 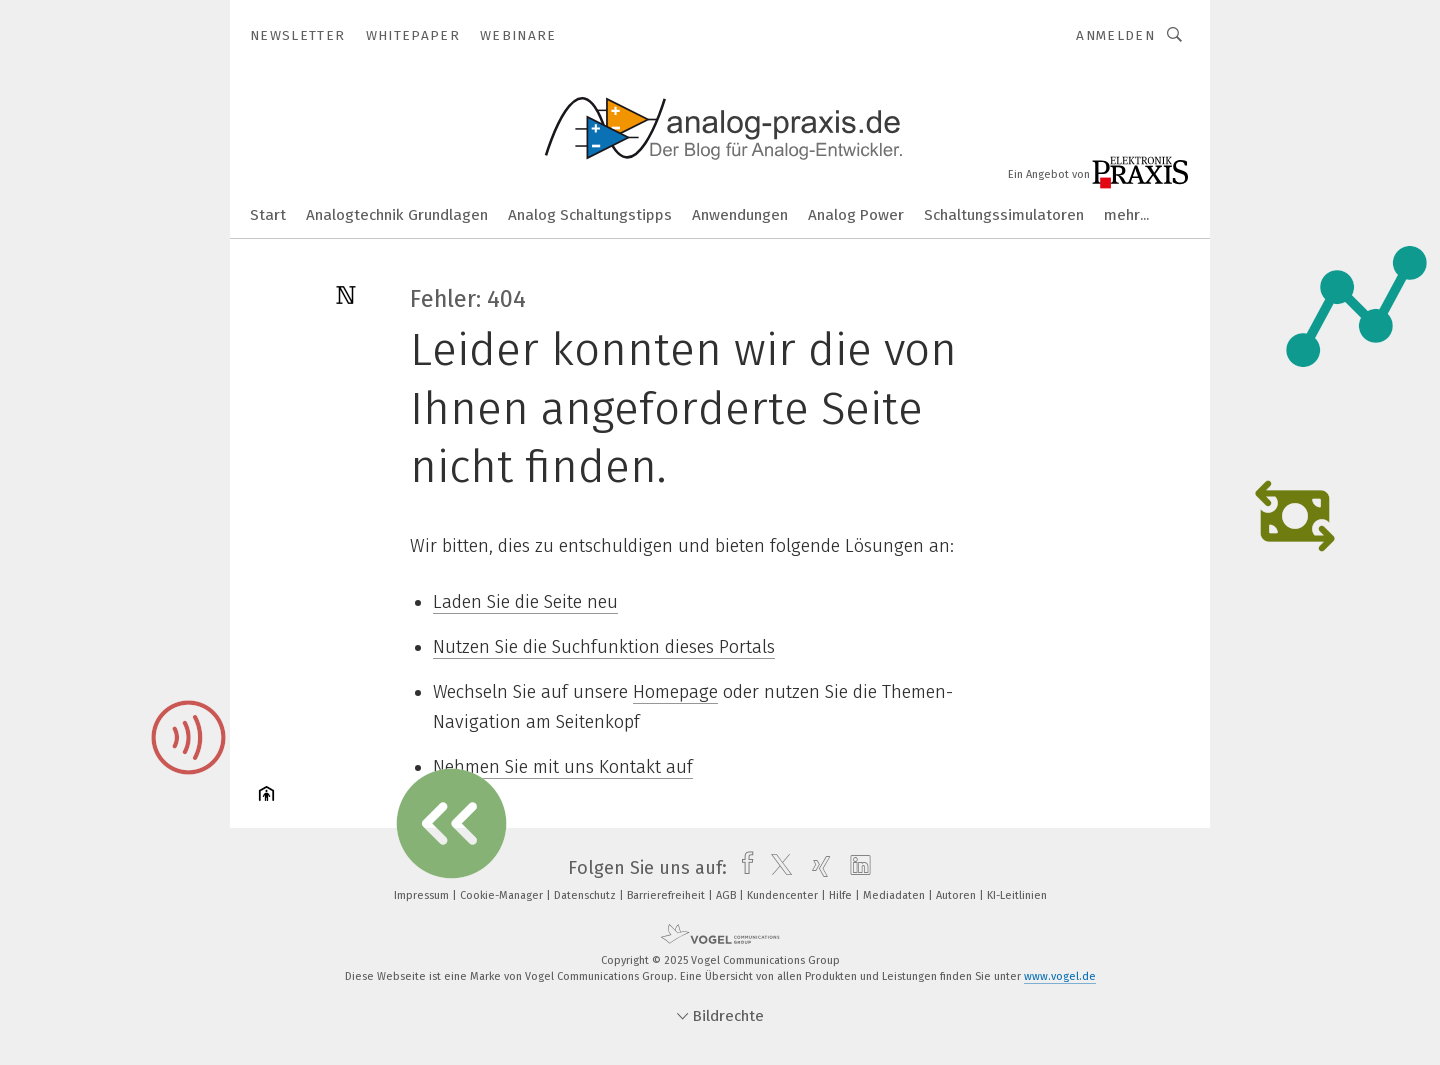 What do you see at coordinates (266, 793) in the screenshot?
I see `find shelter or emergency housing` at bounding box center [266, 793].